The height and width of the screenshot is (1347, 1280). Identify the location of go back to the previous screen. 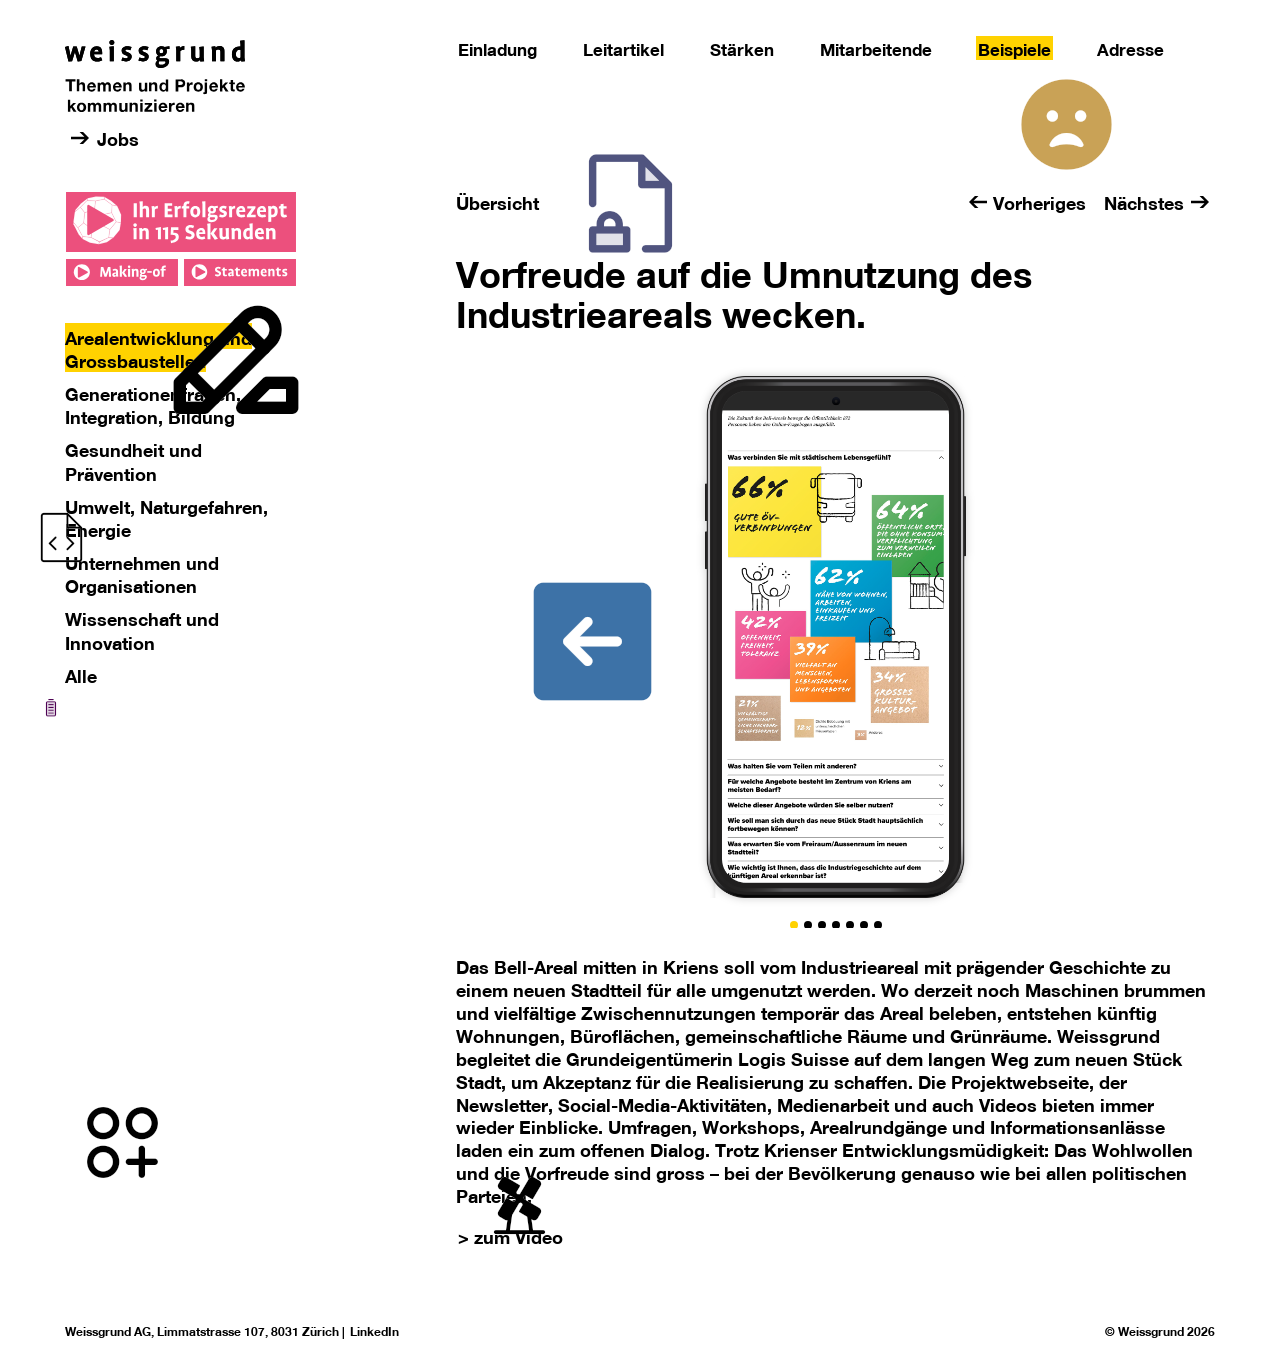
(592, 641).